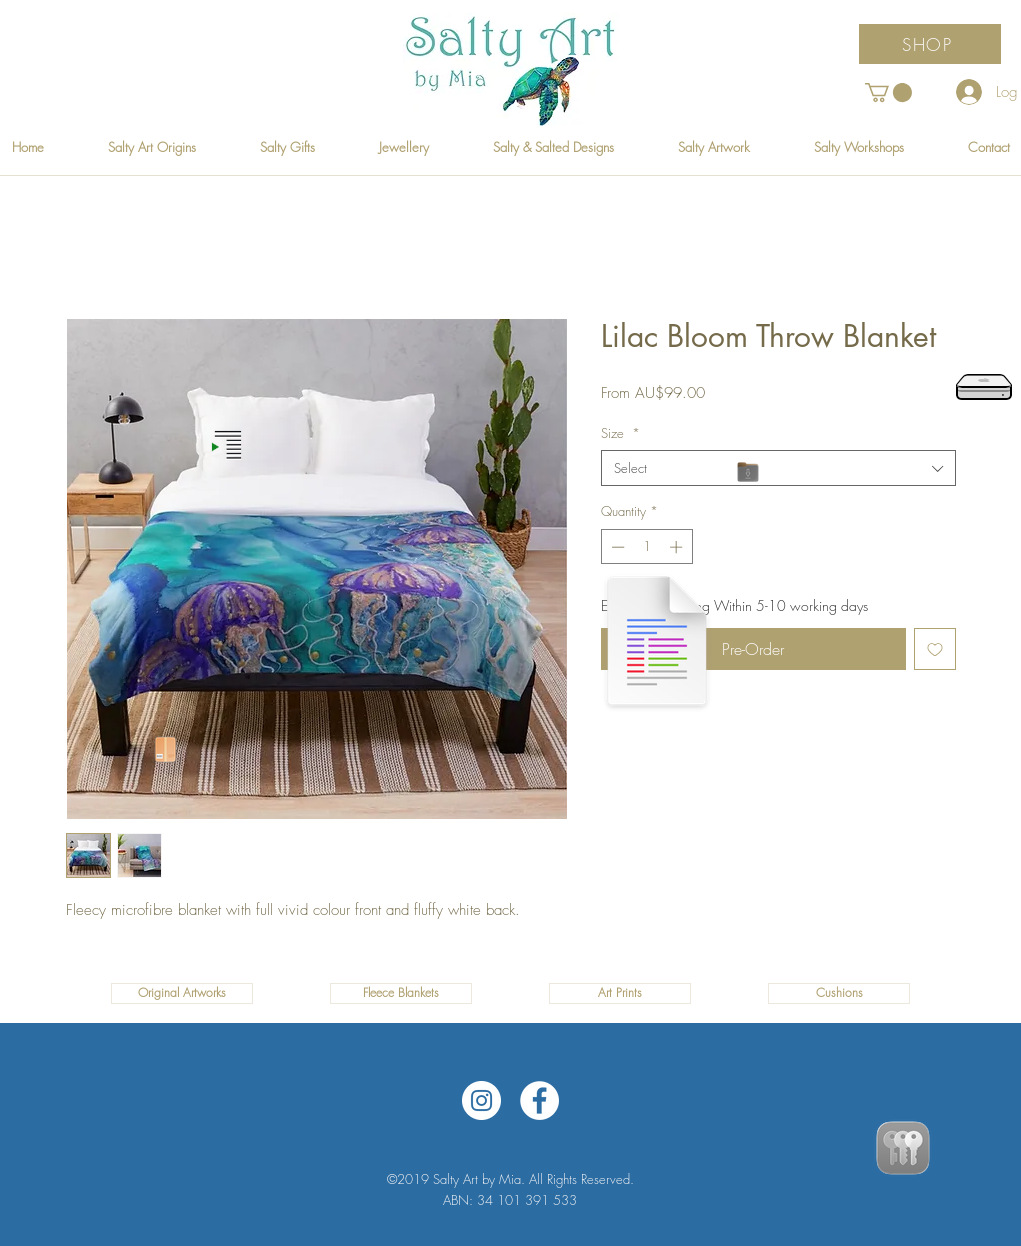 The height and width of the screenshot is (1246, 1021). I want to click on open the passwords app to manage saved credentials, so click(903, 1148).